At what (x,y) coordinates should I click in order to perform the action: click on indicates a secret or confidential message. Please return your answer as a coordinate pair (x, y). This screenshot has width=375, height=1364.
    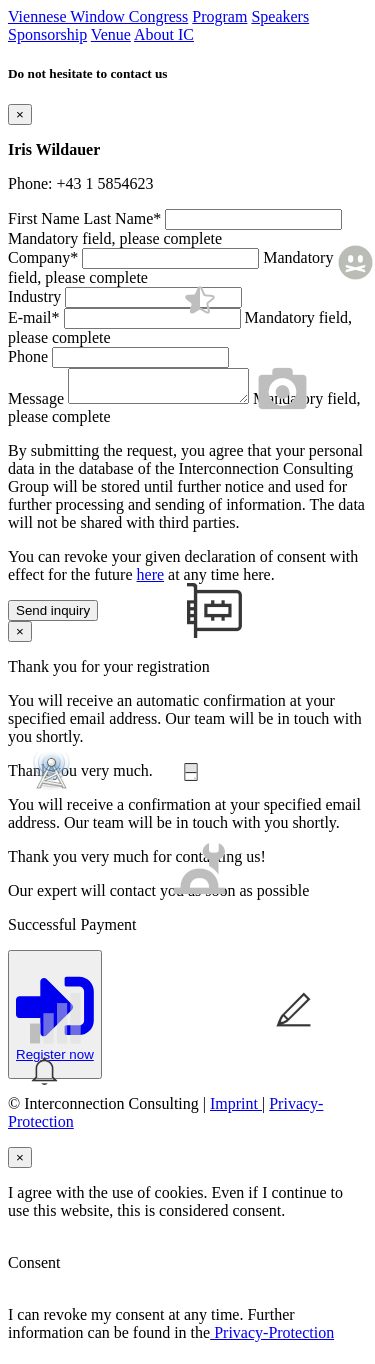
    Looking at the image, I should click on (355, 262).